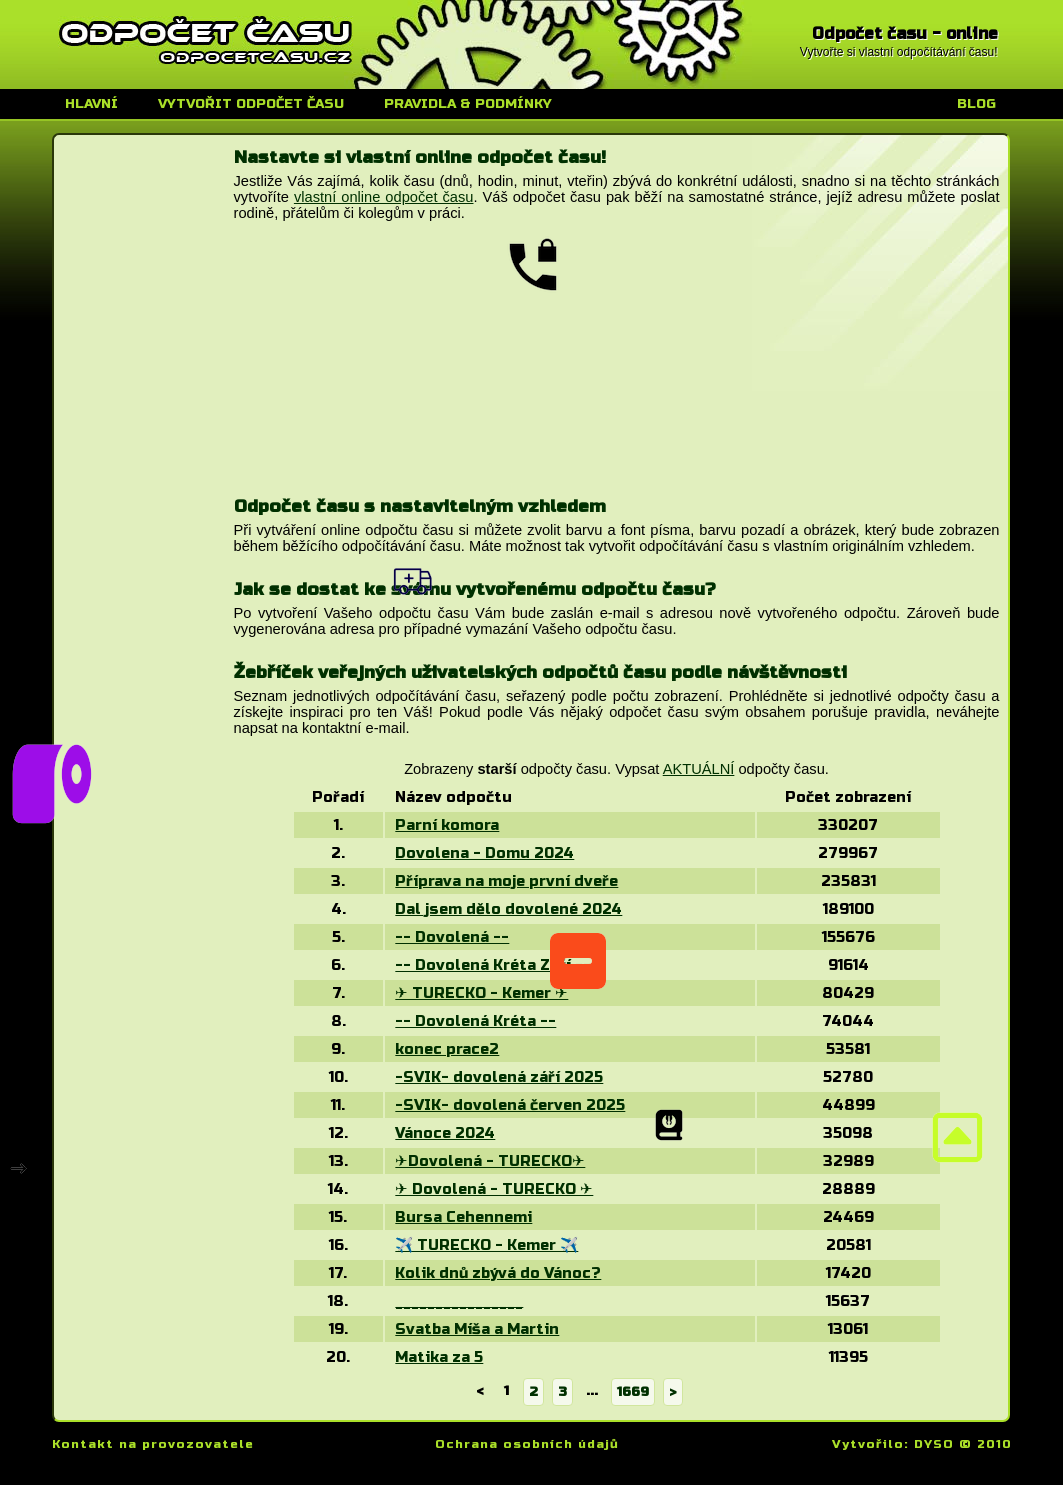 This screenshot has height=1485, width=1063. I want to click on expand content upward, so click(957, 1137).